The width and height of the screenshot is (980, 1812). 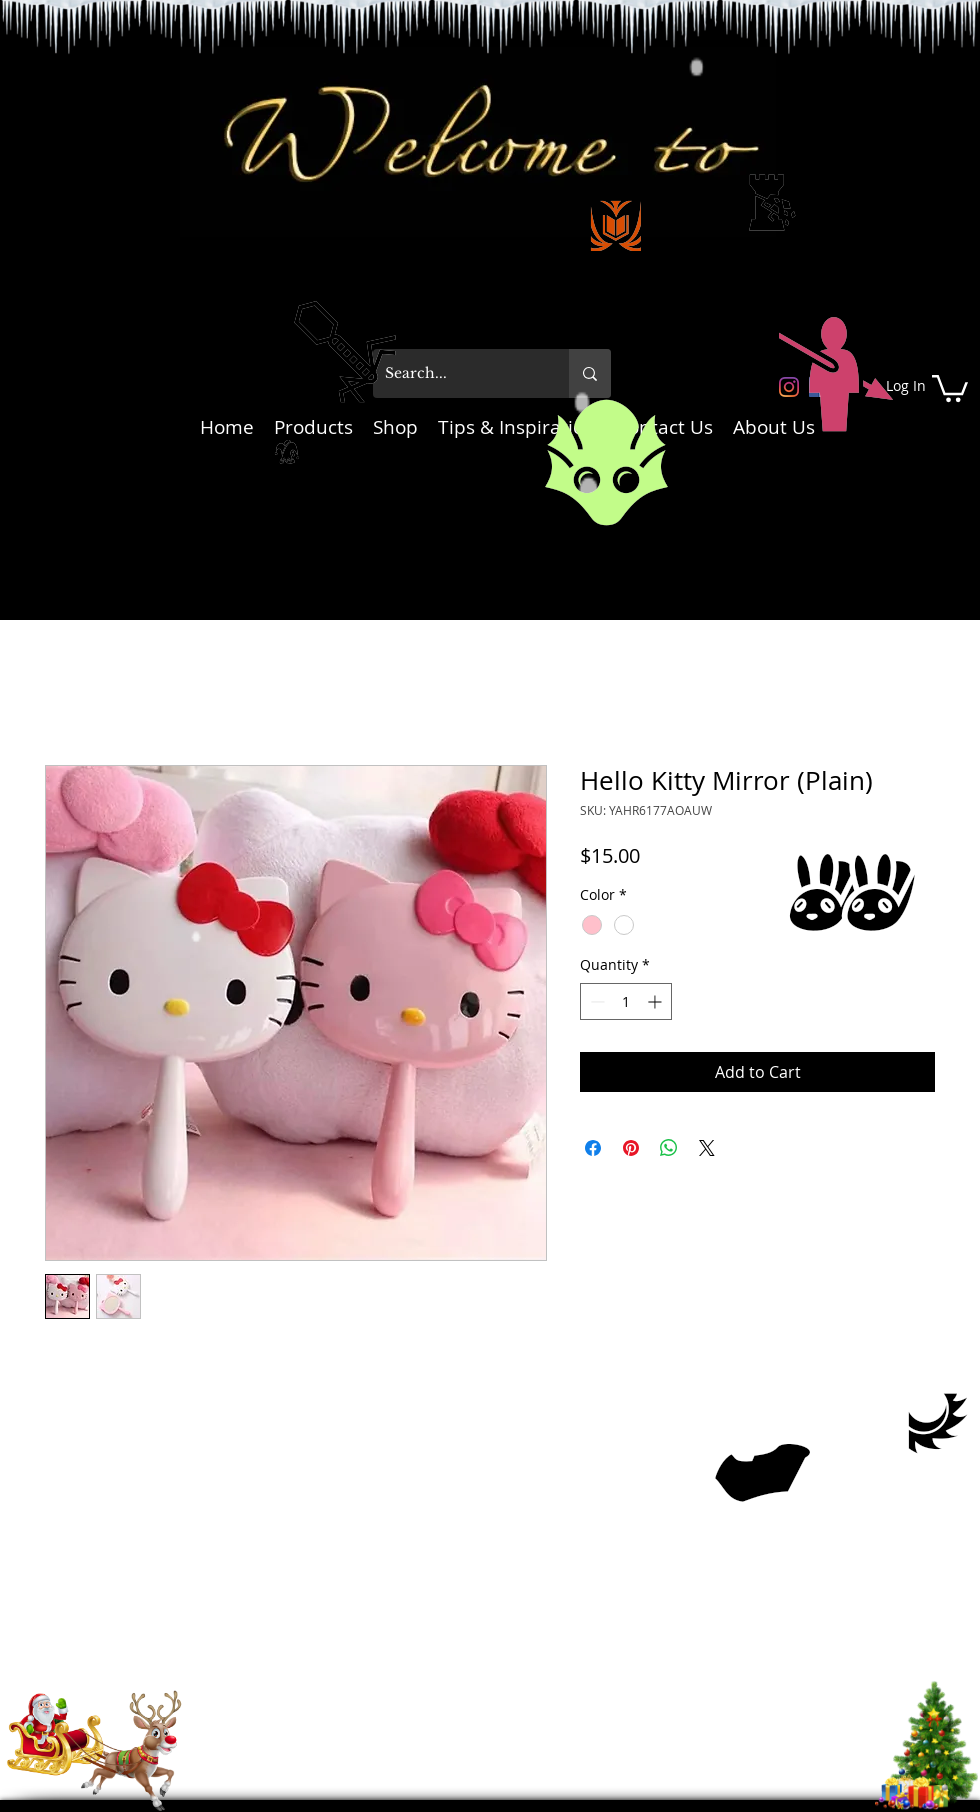 What do you see at coordinates (769, 202) in the screenshot?
I see `indicates a destroyed or damaged tower in a game` at bounding box center [769, 202].